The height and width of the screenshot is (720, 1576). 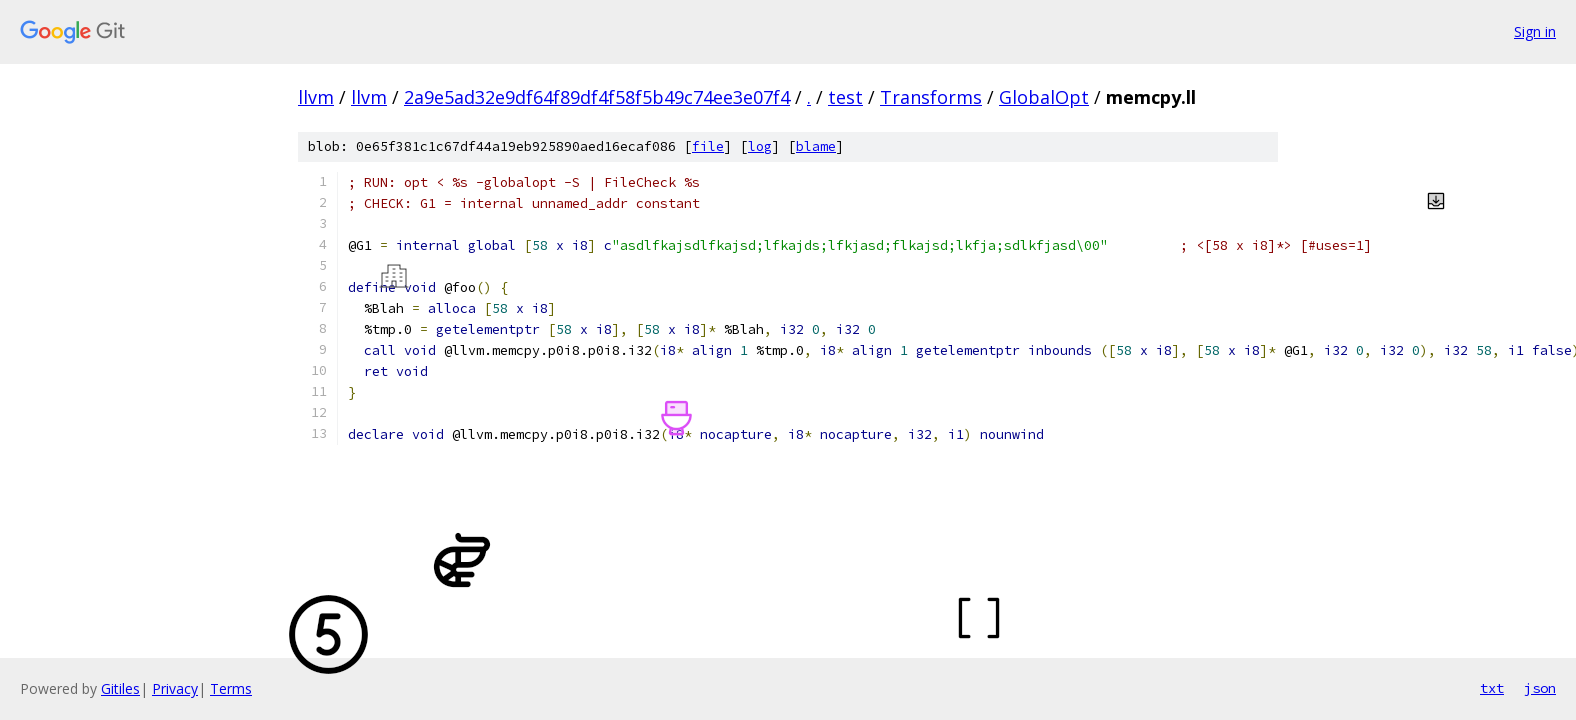 What do you see at coordinates (462, 561) in the screenshot?
I see `select shrimp or shellfish as a food preference` at bounding box center [462, 561].